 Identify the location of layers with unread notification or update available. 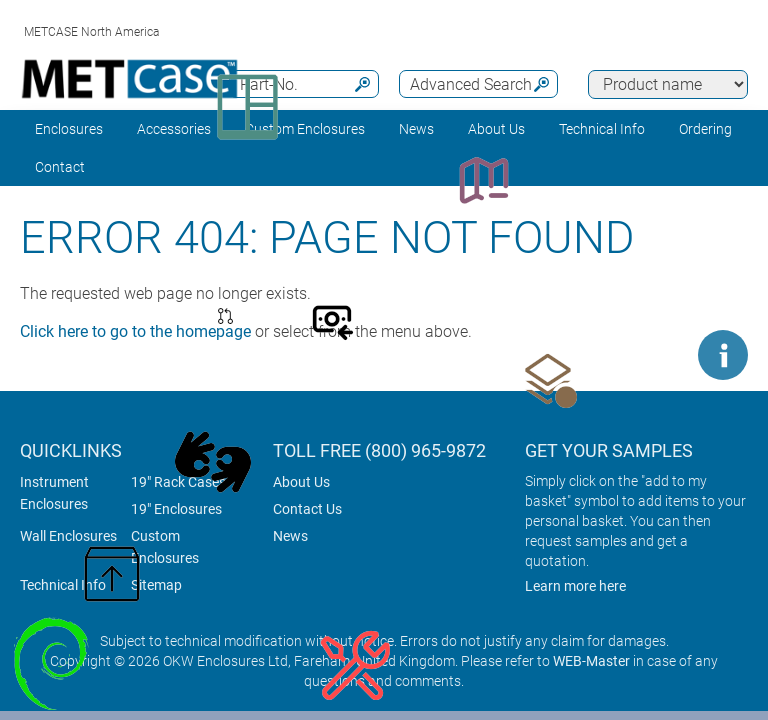
(548, 379).